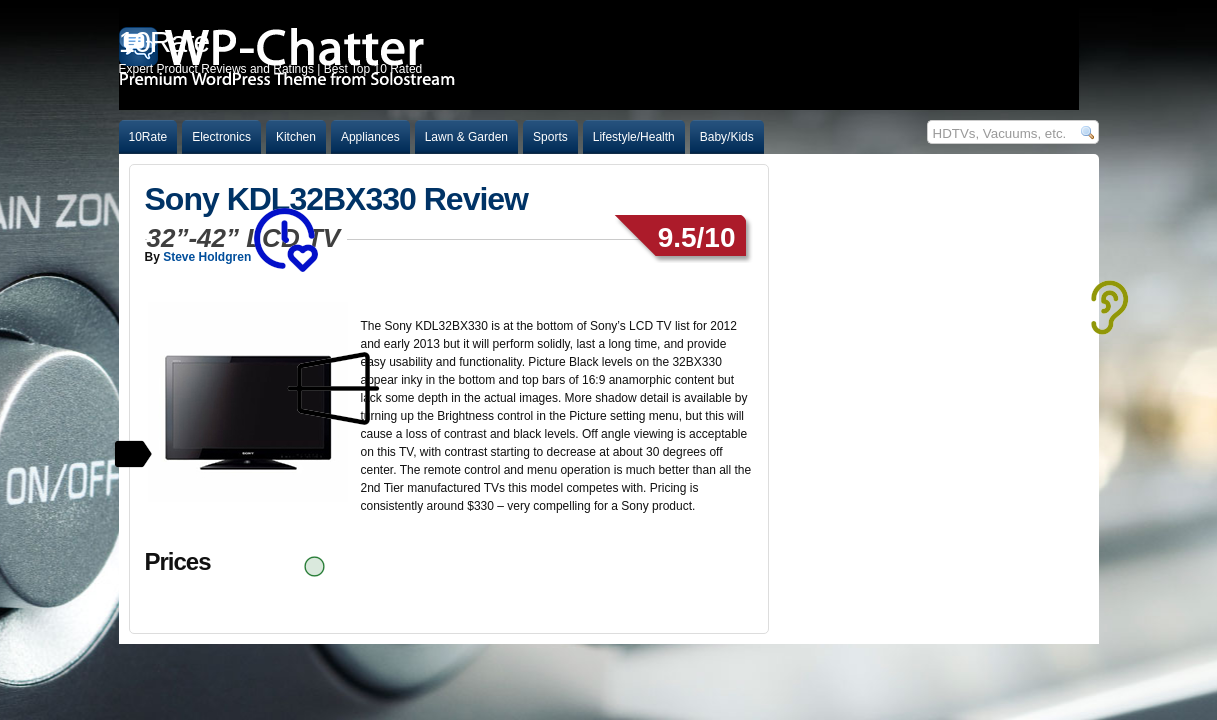 Image resolution: width=1217 pixels, height=720 pixels. Describe the element at coordinates (333, 388) in the screenshot. I see `adjust perspective or viewing angle` at that location.